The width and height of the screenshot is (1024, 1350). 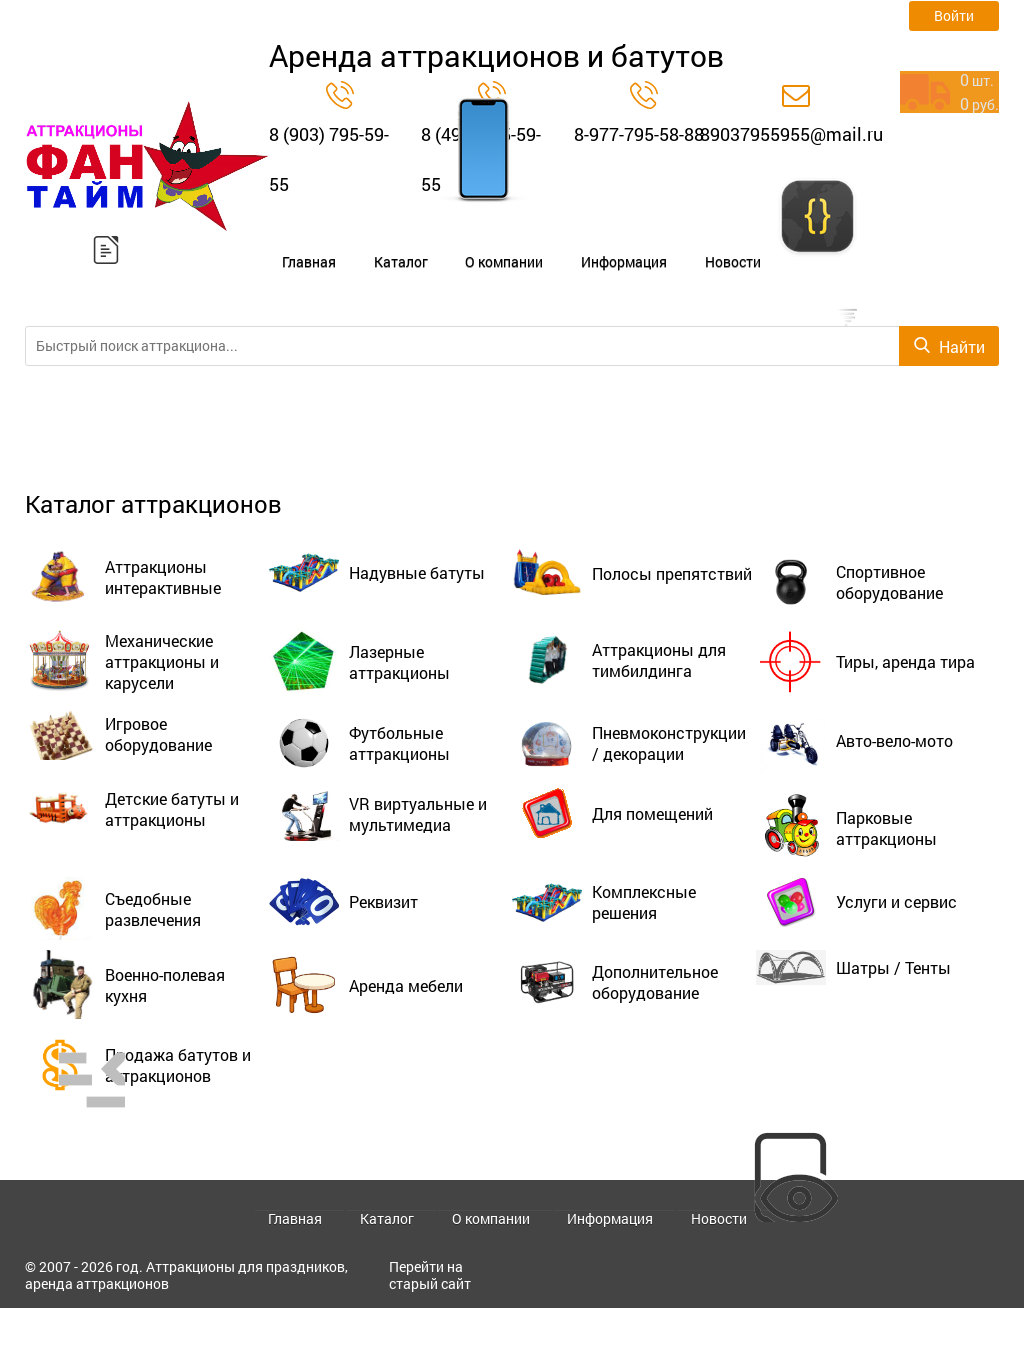 What do you see at coordinates (847, 317) in the screenshot?
I see `indicates tornado or severe storm warning` at bounding box center [847, 317].